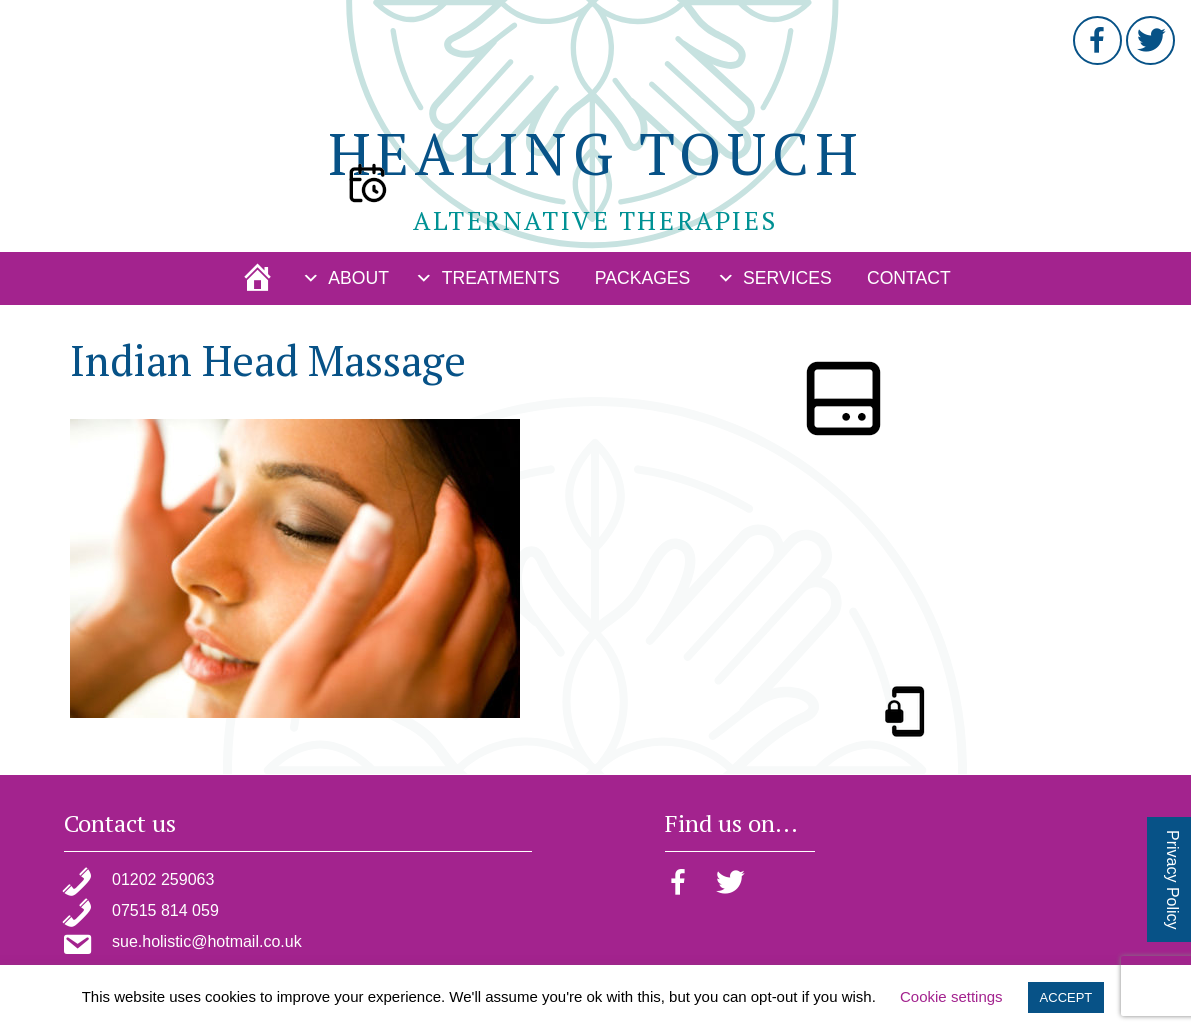 The image size is (1191, 1030). Describe the element at coordinates (903, 711) in the screenshot. I see `device is locked or secured` at that location.